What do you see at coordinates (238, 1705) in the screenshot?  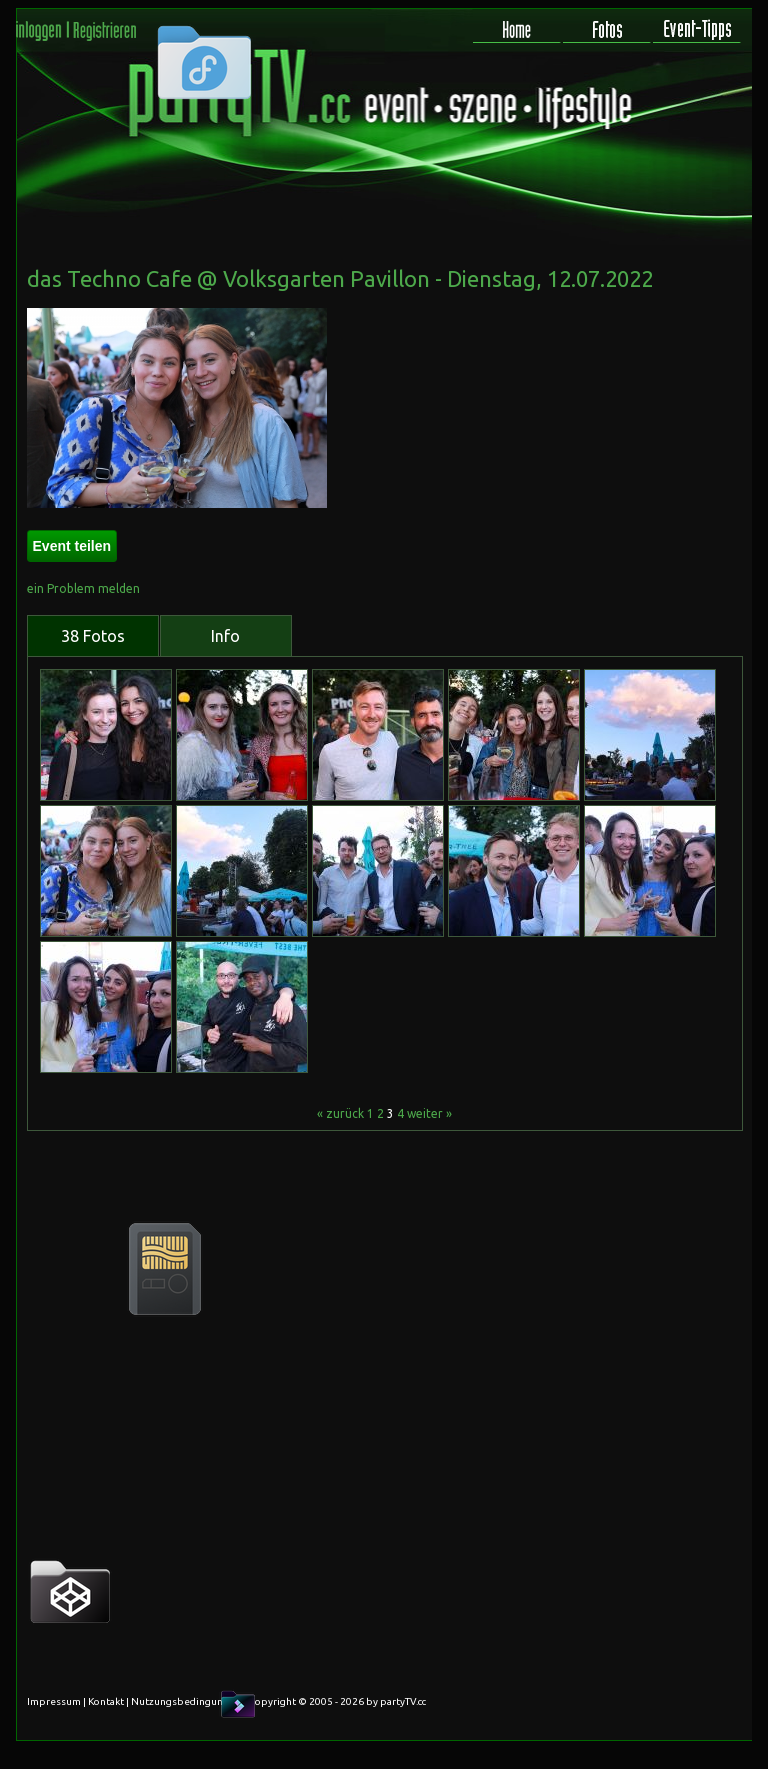 I see `open wondershare filmora go project files` at bounding box center [238, 1705].